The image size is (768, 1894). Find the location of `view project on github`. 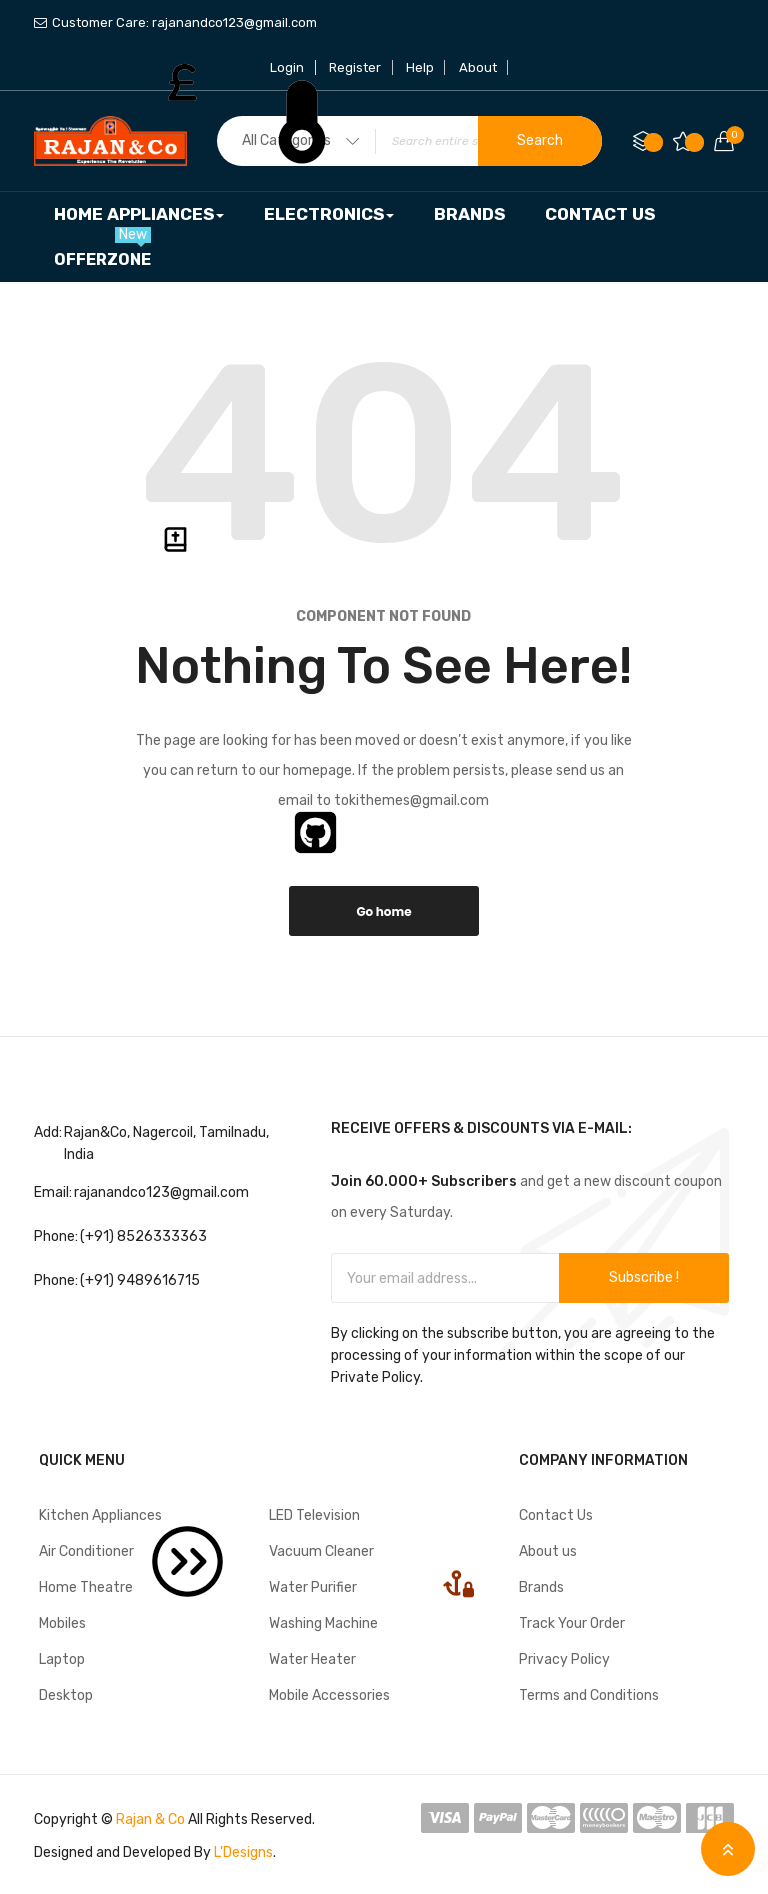

view project on github is located at coordinates (315, 832).